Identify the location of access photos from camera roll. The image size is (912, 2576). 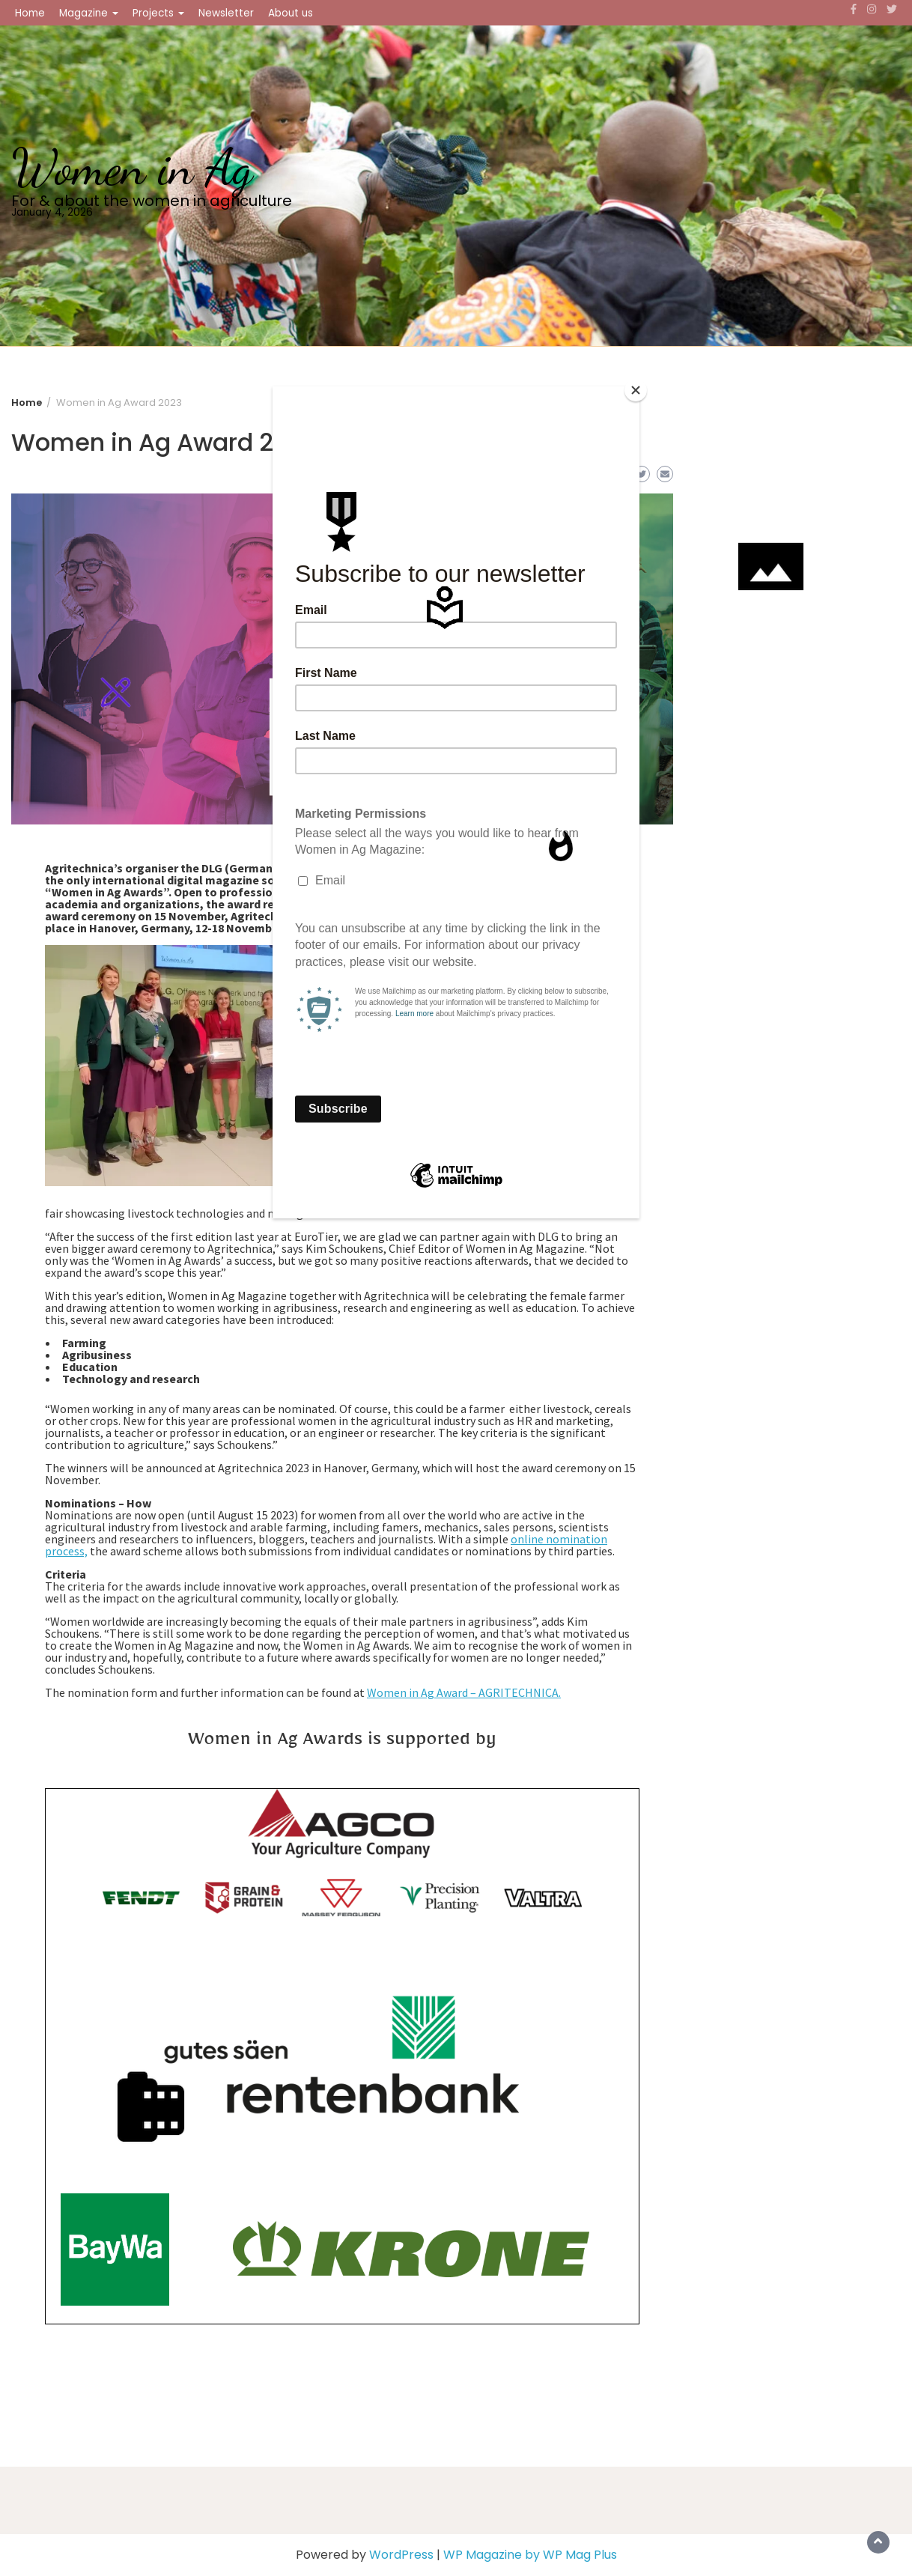
(151, 2108).